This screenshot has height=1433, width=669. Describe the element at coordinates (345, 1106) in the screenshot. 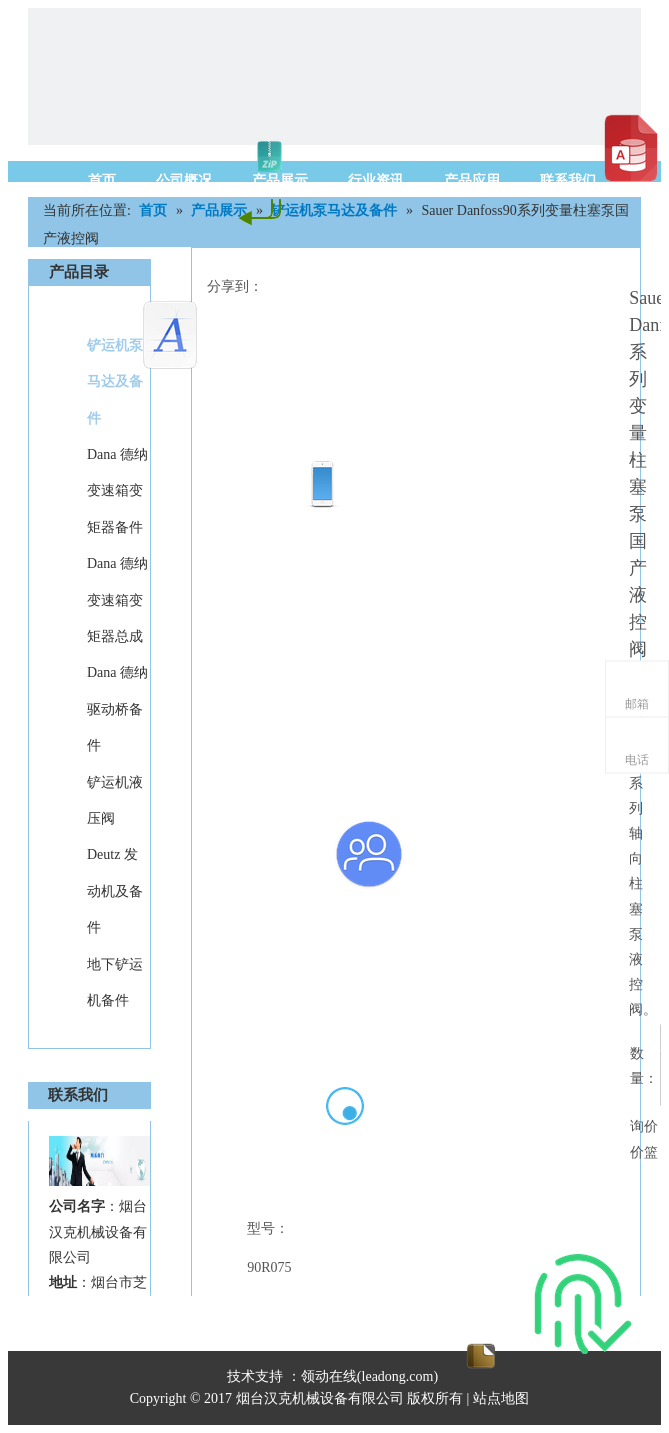

I see `new message notification in quassel irc client` at that location.